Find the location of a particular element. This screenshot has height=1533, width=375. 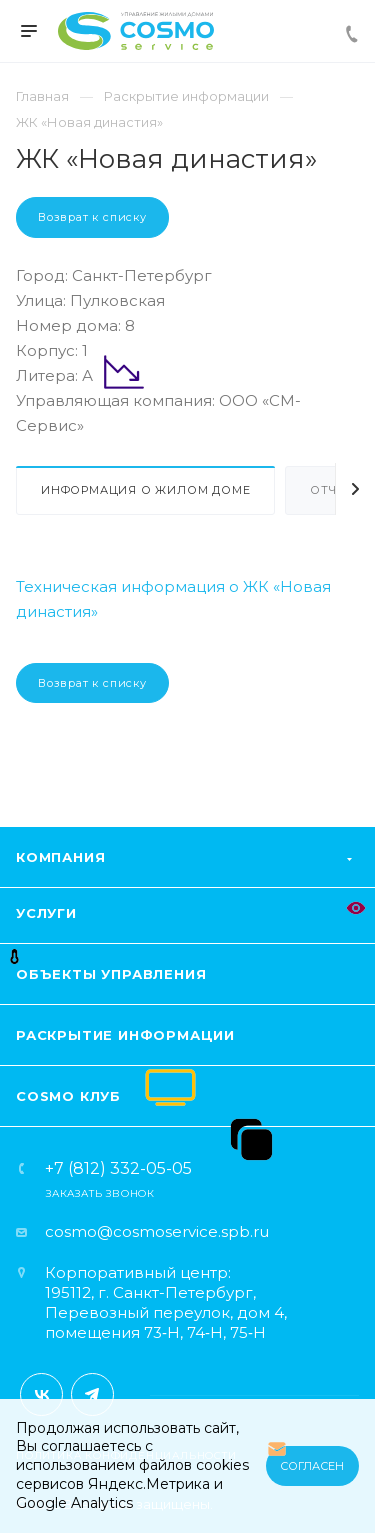

indicates high temperature or heat level is located at coordinates (14, 956).